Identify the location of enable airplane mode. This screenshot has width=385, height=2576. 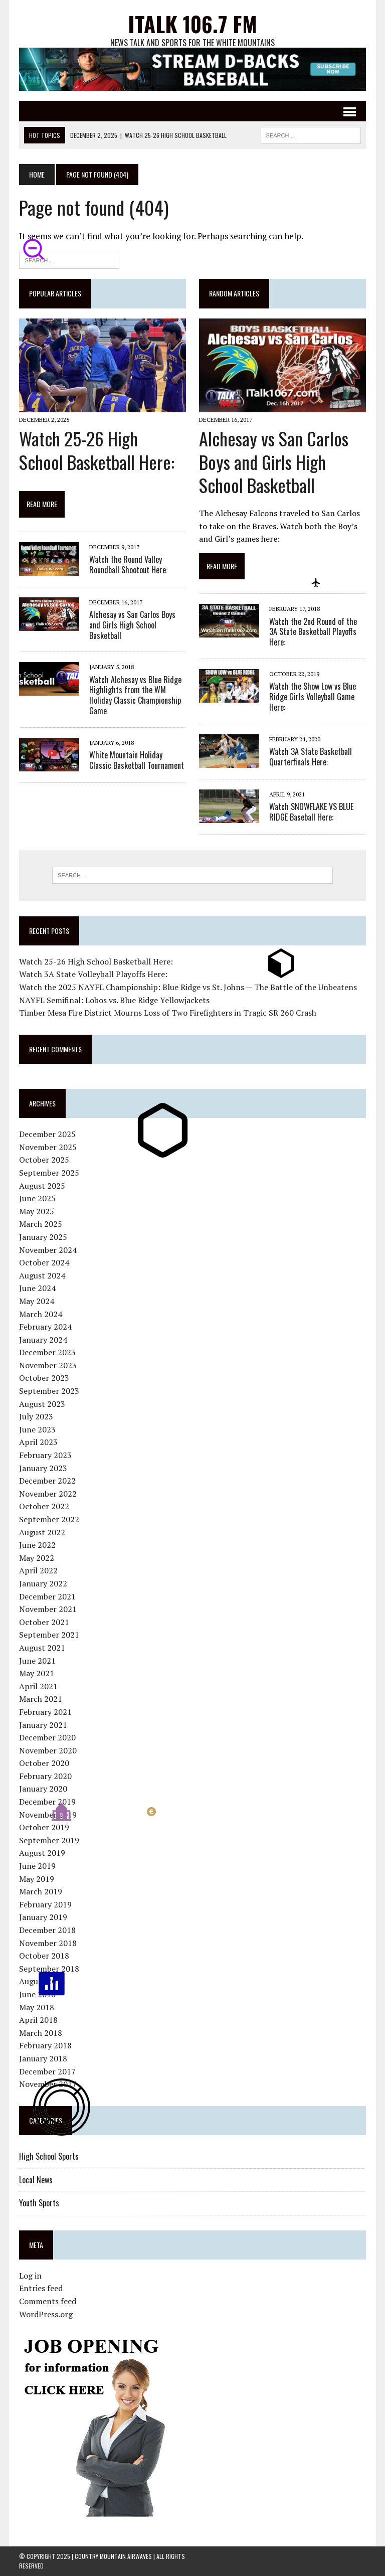
(315, 582).